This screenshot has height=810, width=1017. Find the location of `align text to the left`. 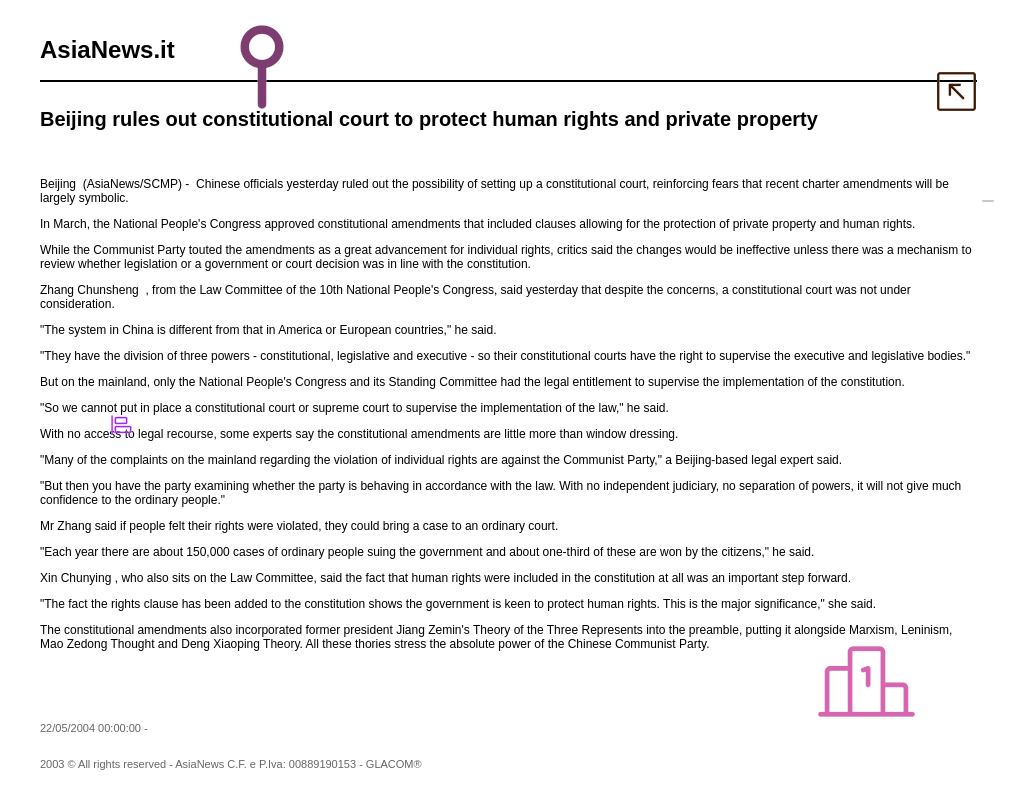

align text to the left is located at coordinates (121, 425).